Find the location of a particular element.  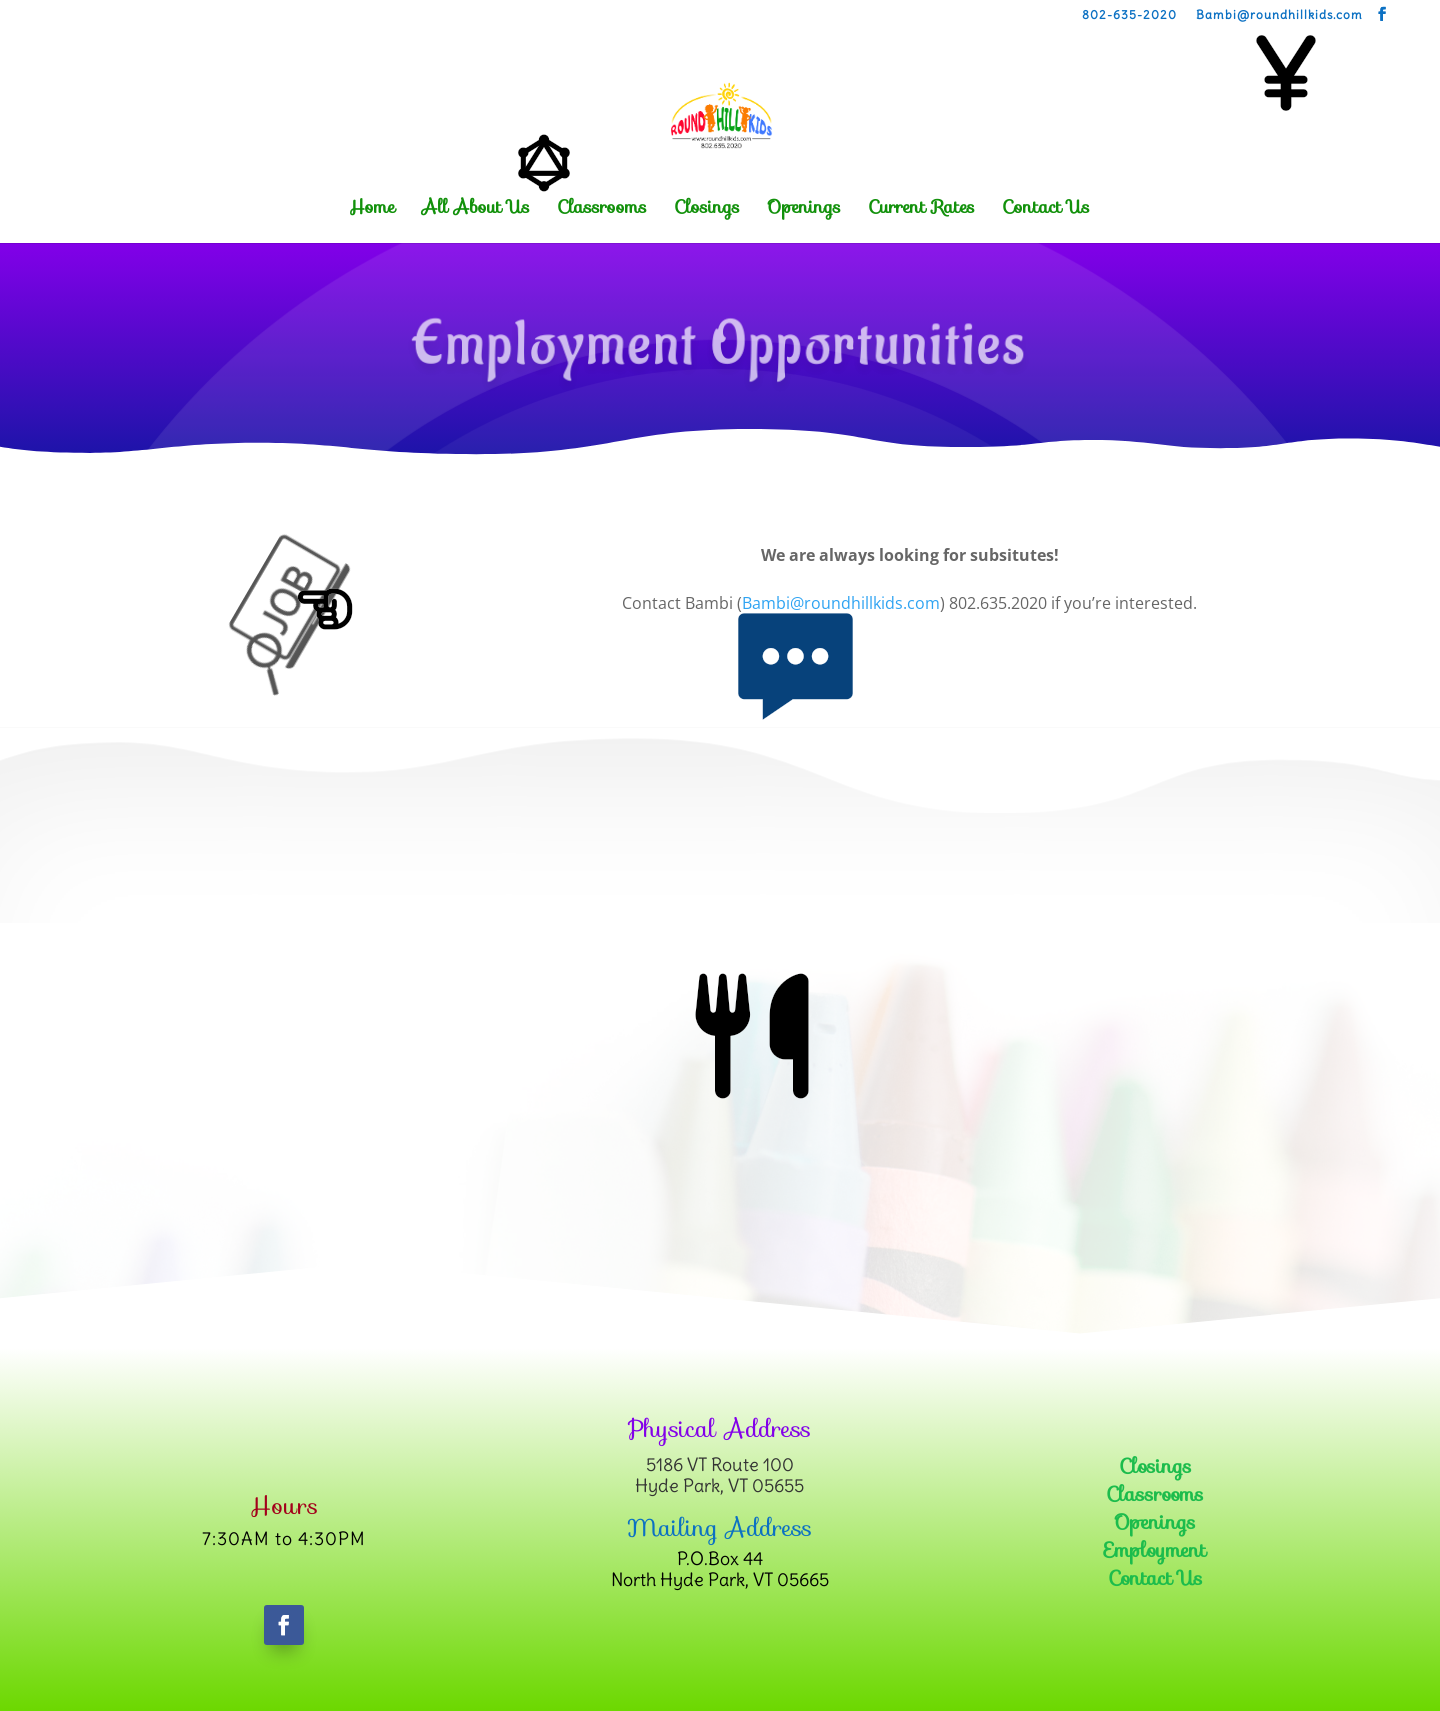

find nearby restaurants or dining options is located at coordinates (754, 1036).